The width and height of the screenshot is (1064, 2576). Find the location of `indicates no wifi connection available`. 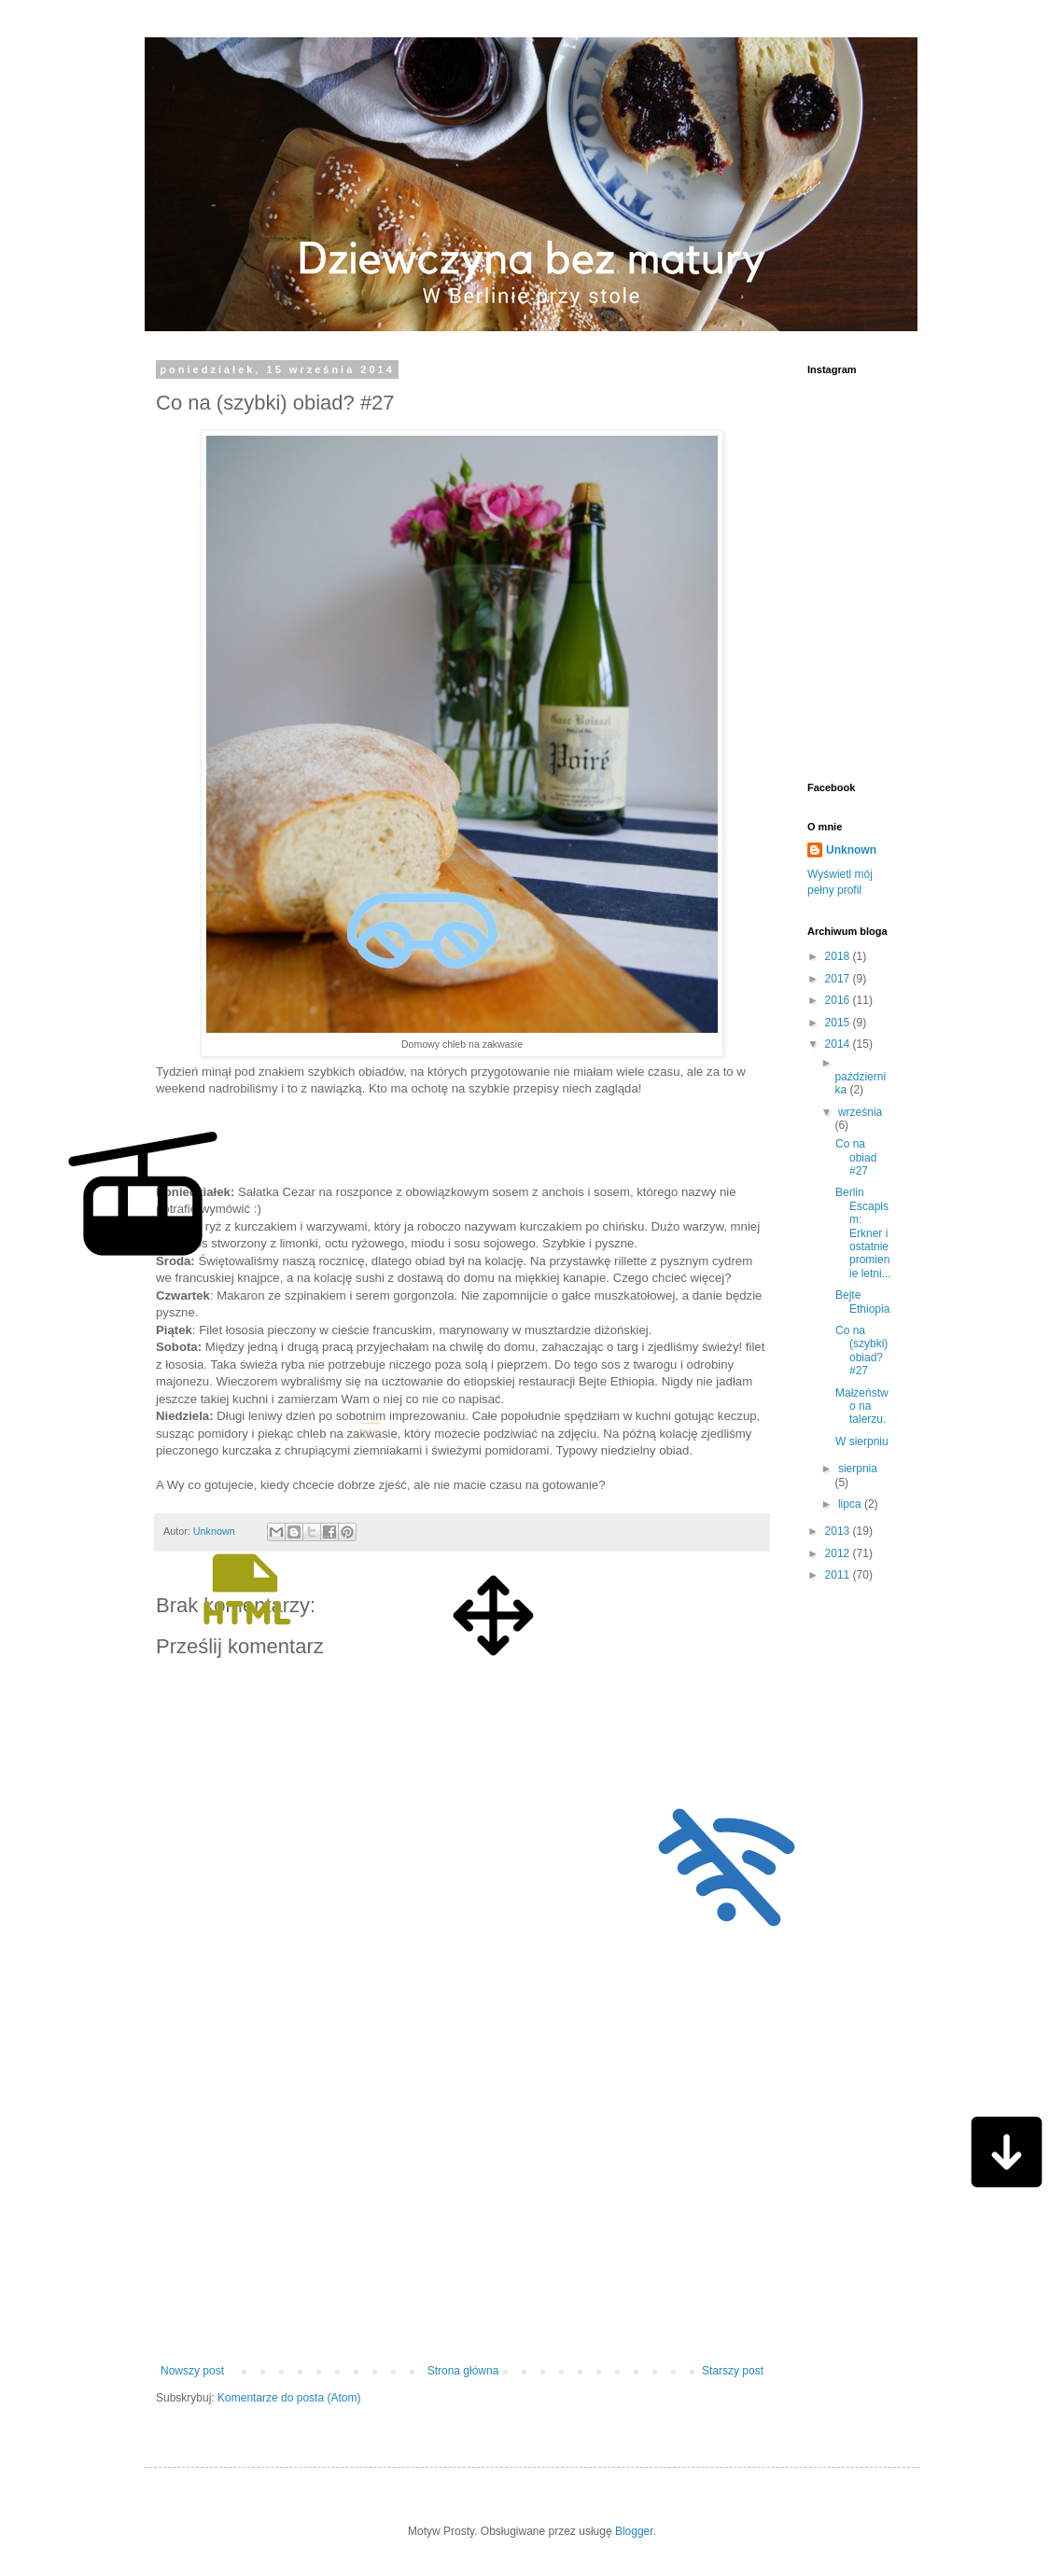

indicates no wifi connection available is located at coordinates (726, 1867).